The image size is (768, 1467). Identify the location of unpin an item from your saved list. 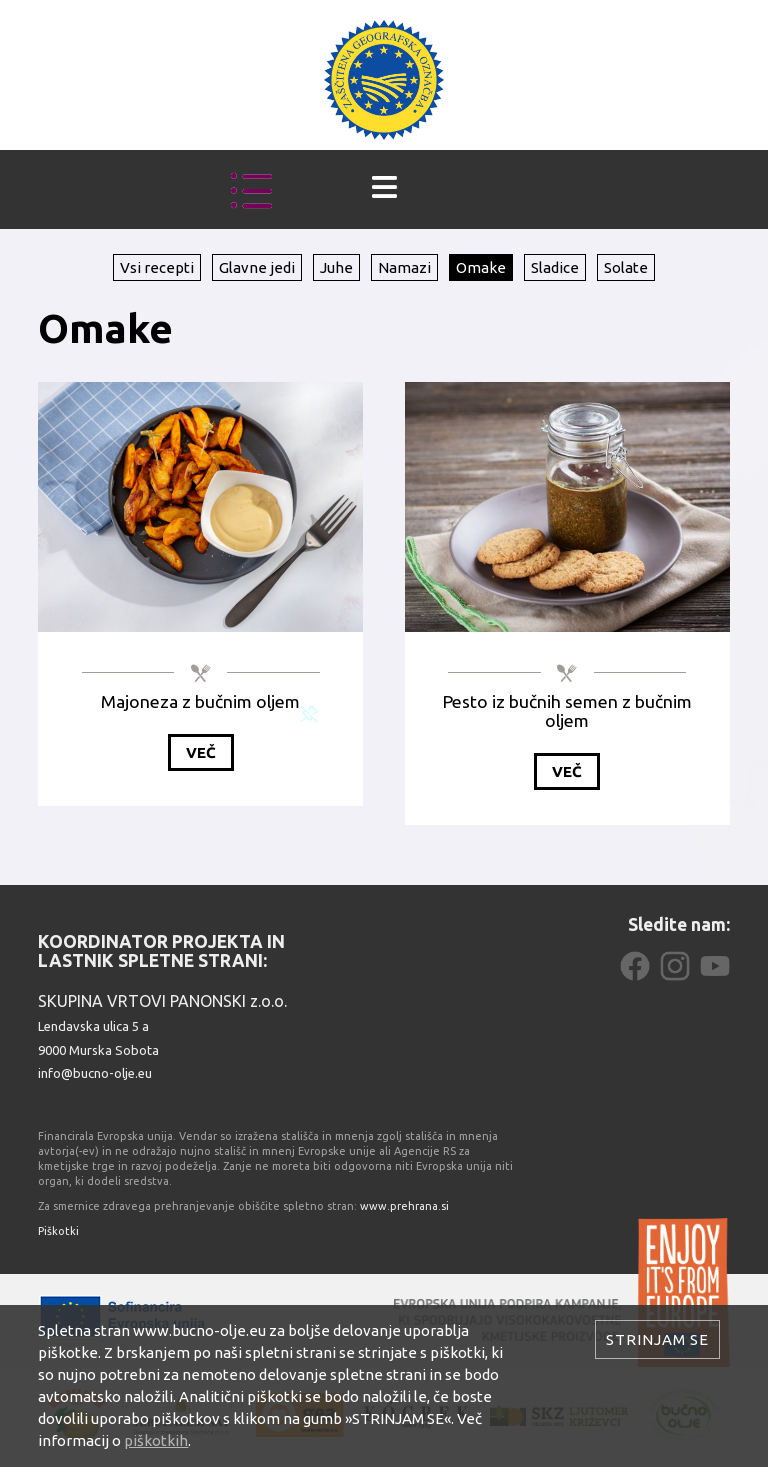
(309, 714).